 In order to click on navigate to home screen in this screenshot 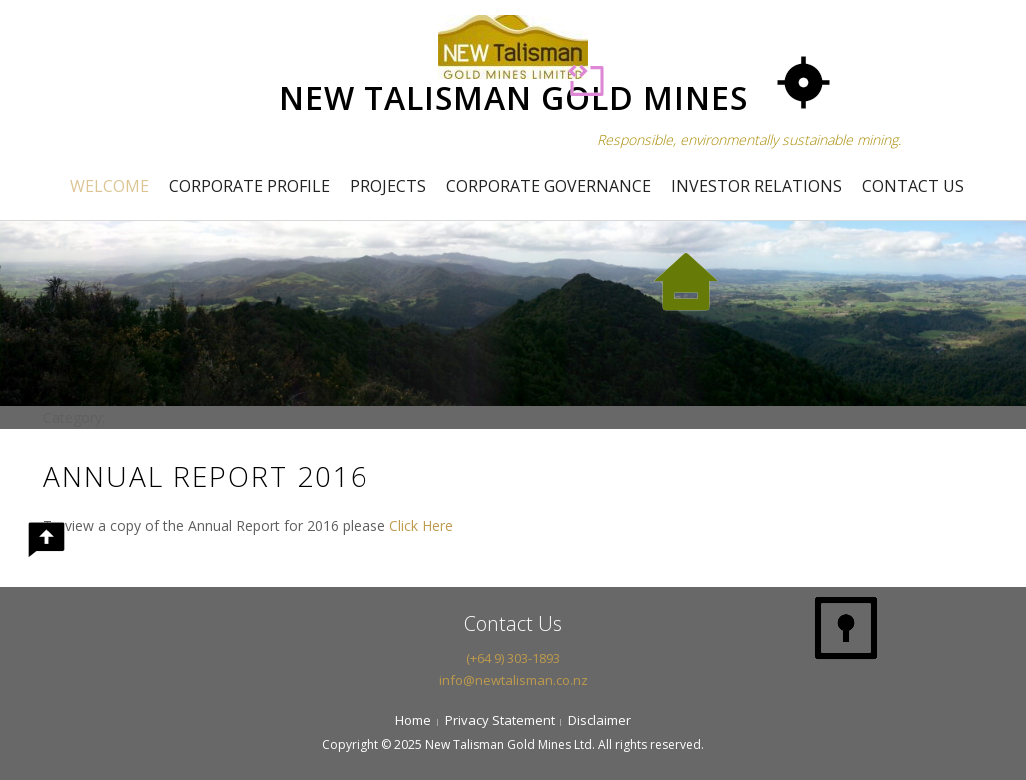, I will do `click(686, 284)`.